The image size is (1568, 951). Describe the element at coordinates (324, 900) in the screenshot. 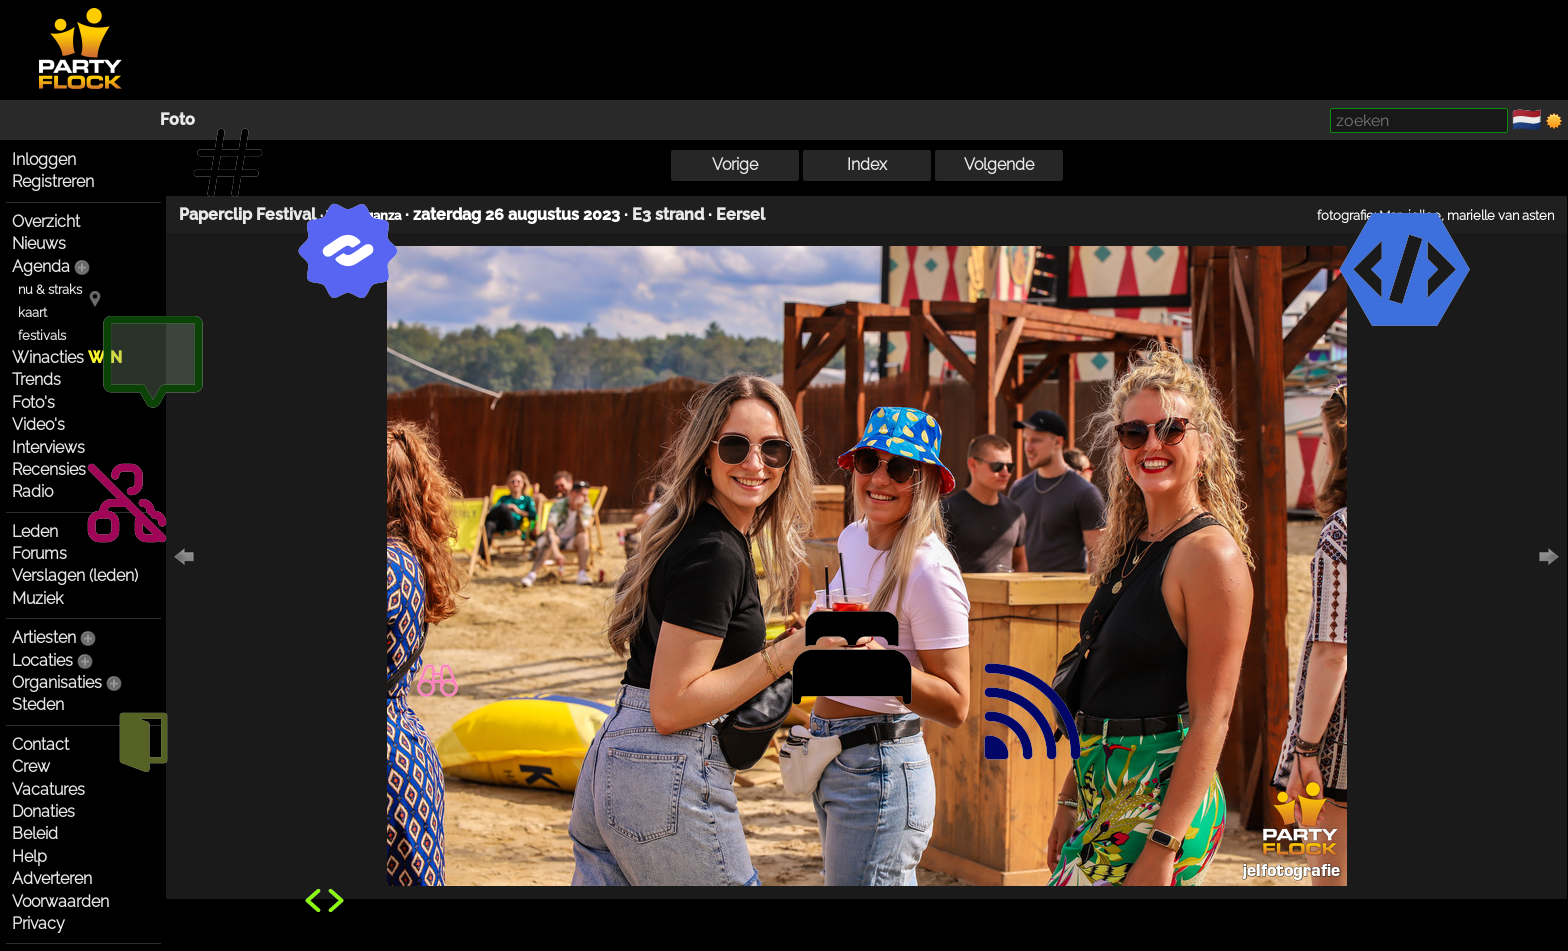

I see `view or edit source code` at that location.